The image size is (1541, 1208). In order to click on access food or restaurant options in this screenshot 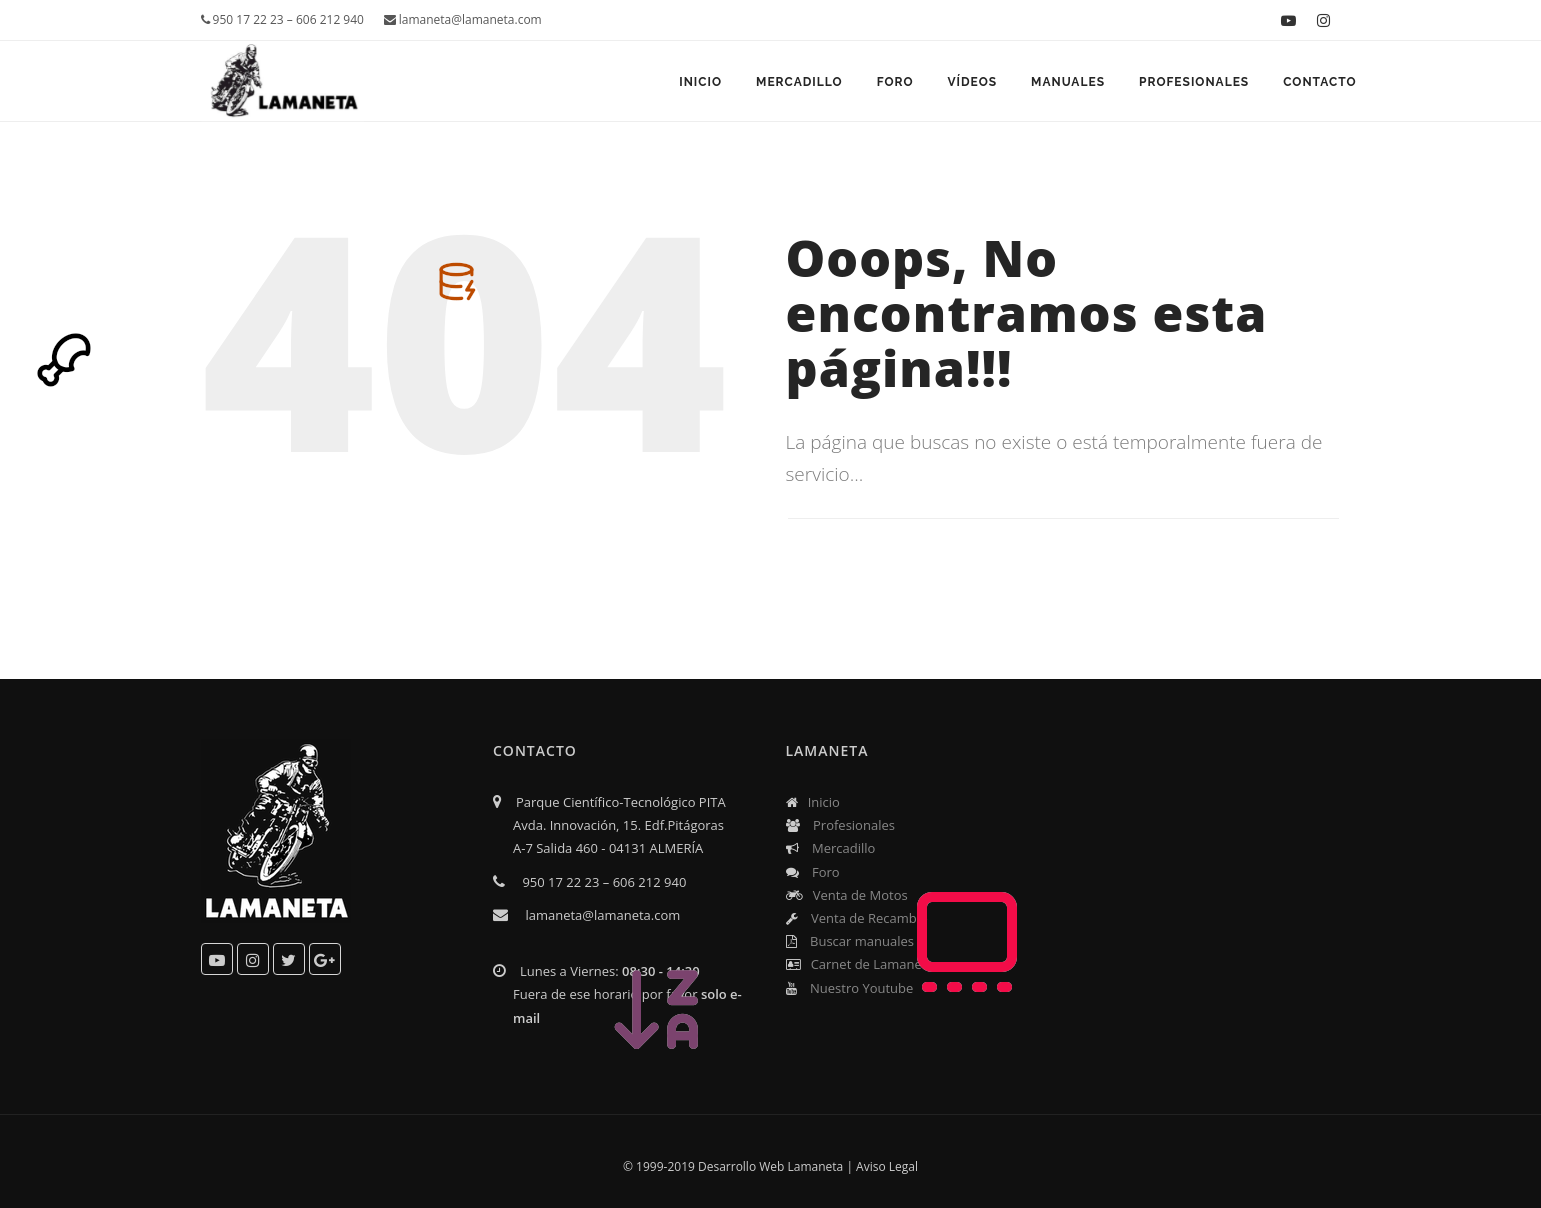, I will do `click(64, 360)`.